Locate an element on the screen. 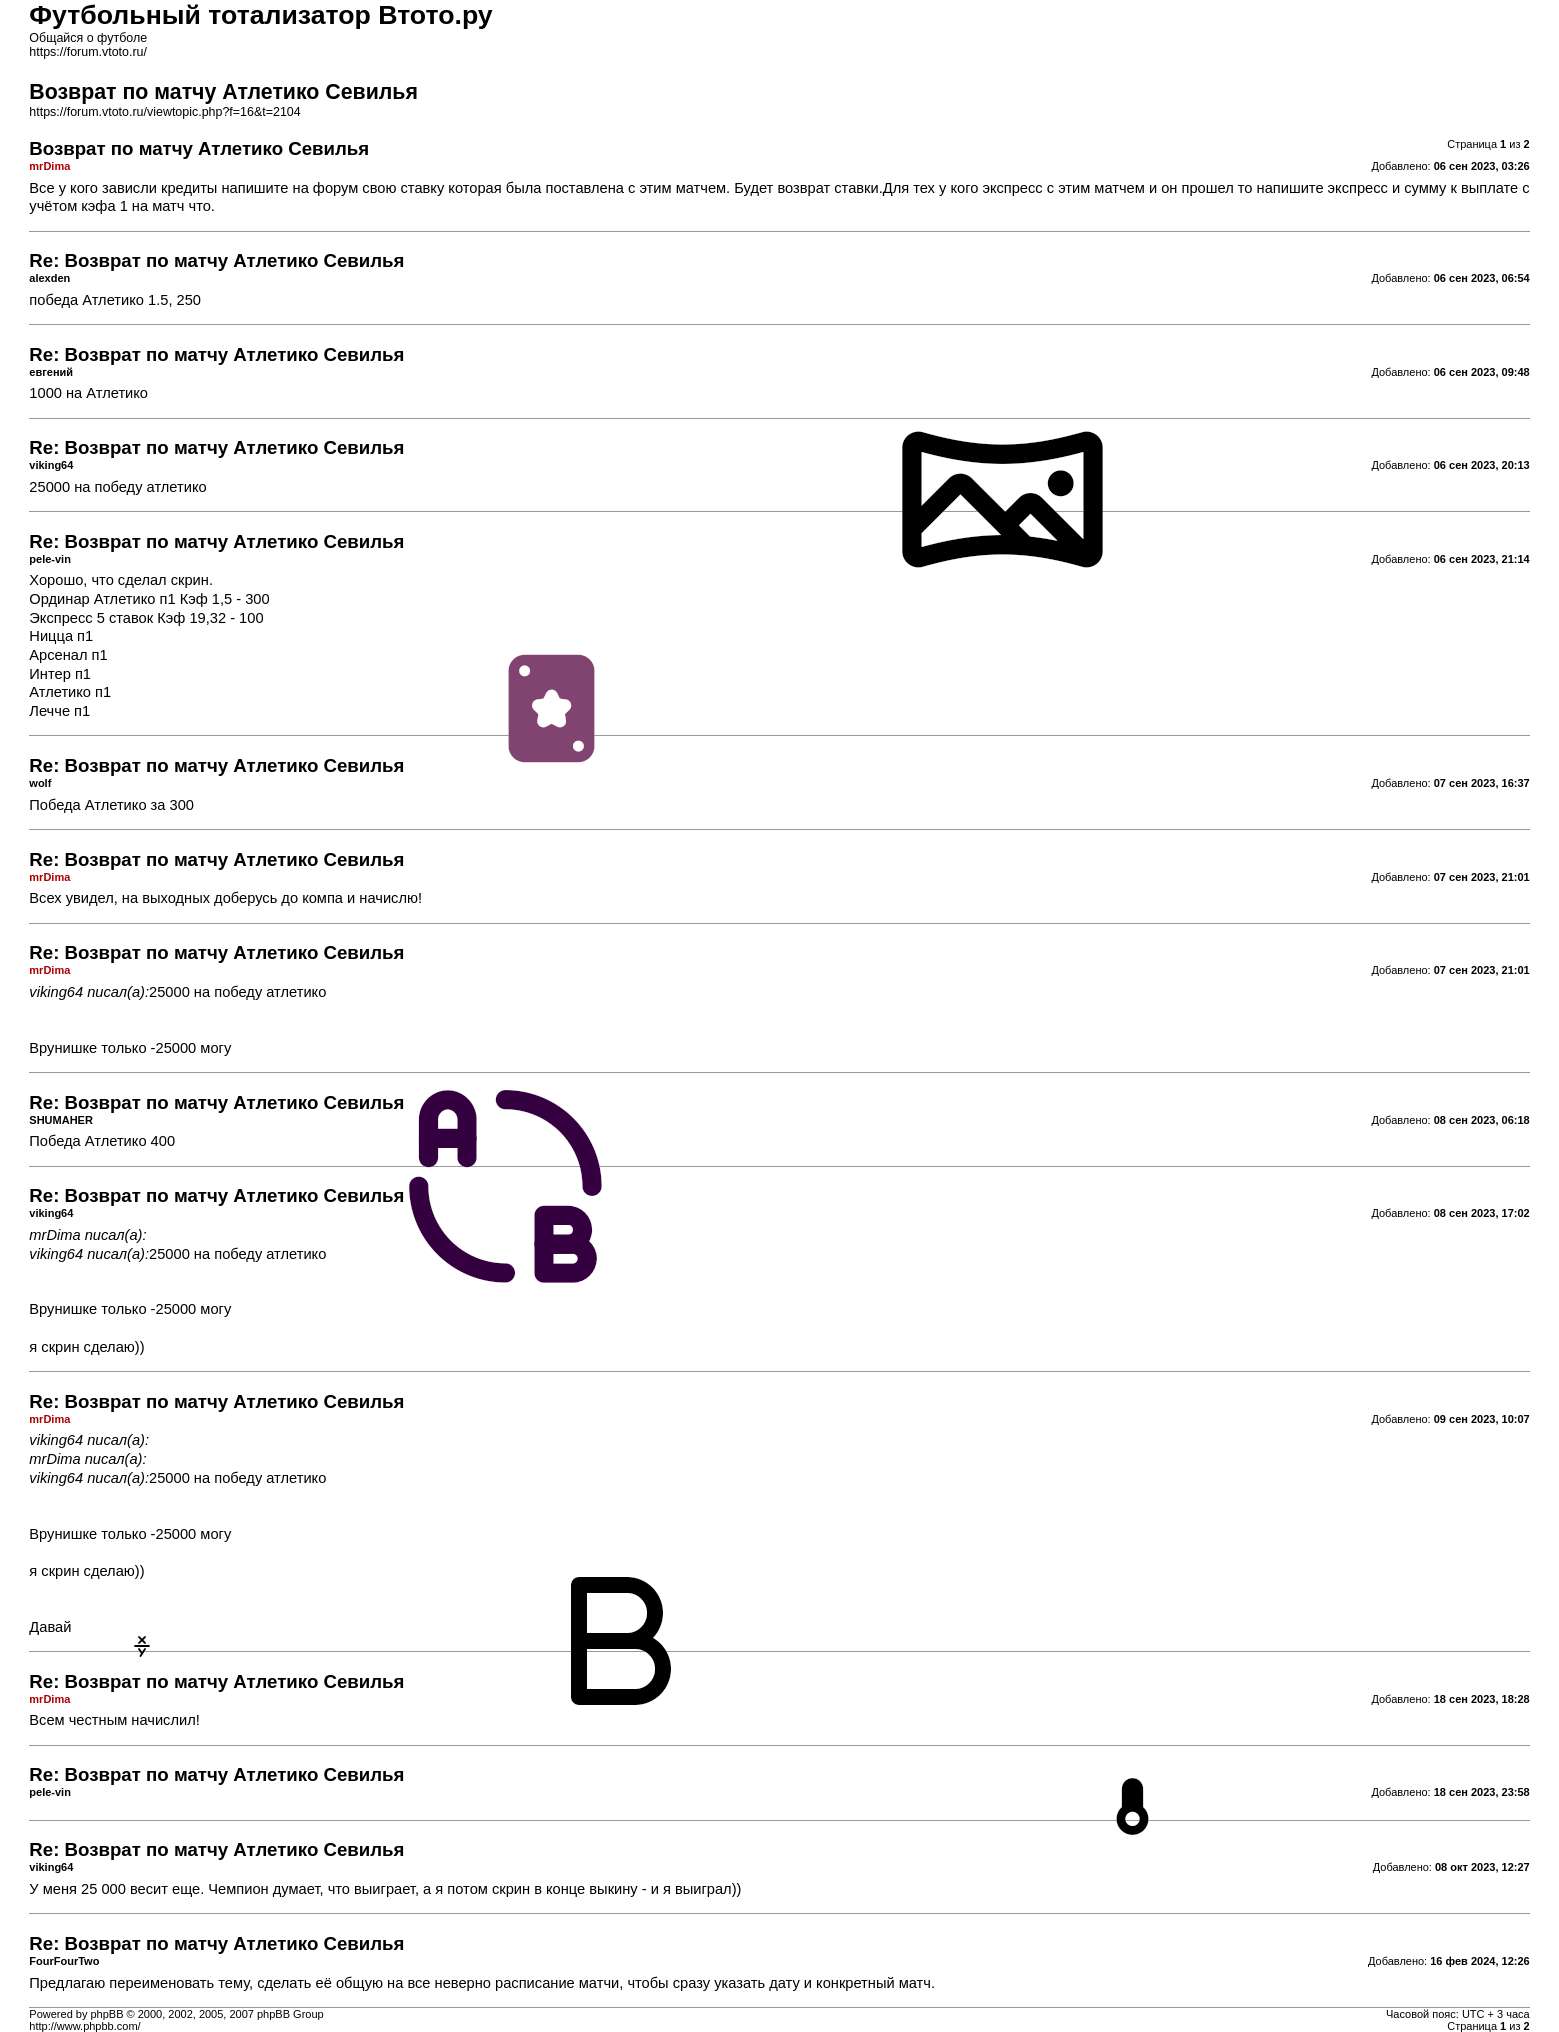  indicates lowest temperature setting or reading is located at coordinates (1132, 1806).